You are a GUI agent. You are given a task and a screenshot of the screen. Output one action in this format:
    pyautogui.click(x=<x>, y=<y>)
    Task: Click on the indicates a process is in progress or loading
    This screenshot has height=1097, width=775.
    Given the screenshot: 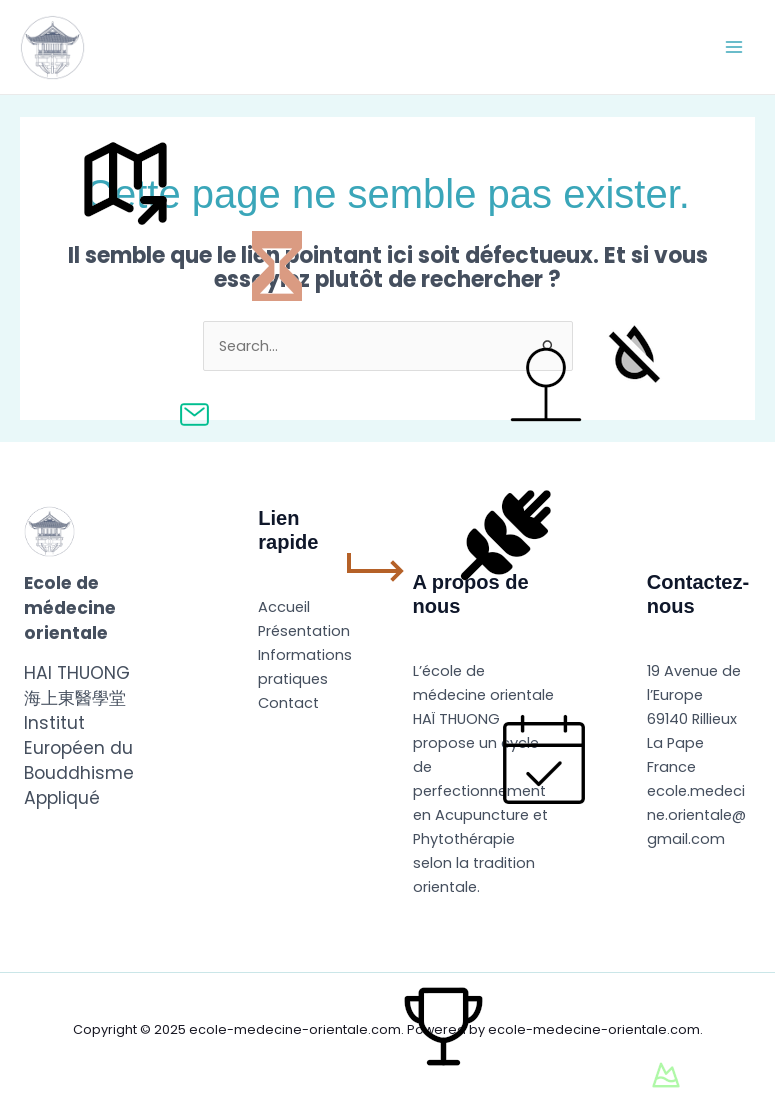 What is the action you would take?
    pyautogui.click(x=277, y=266)
    